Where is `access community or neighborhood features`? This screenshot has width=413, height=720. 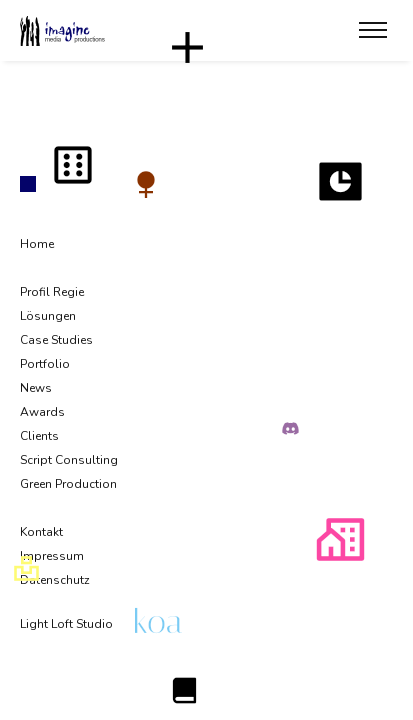
access community or neighborhood features is located at coordinates (340, 539).